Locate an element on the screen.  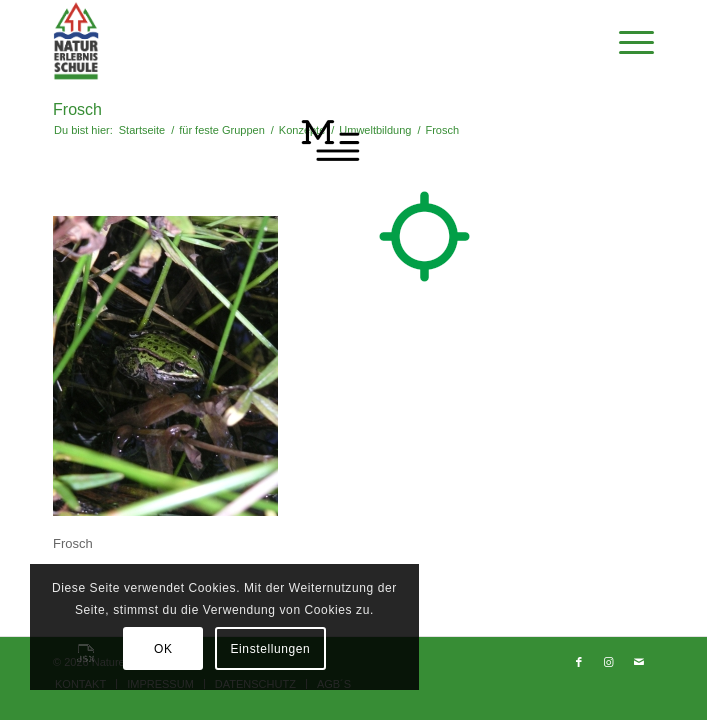
jsx file type indicator is located at coordinates (86, 654).